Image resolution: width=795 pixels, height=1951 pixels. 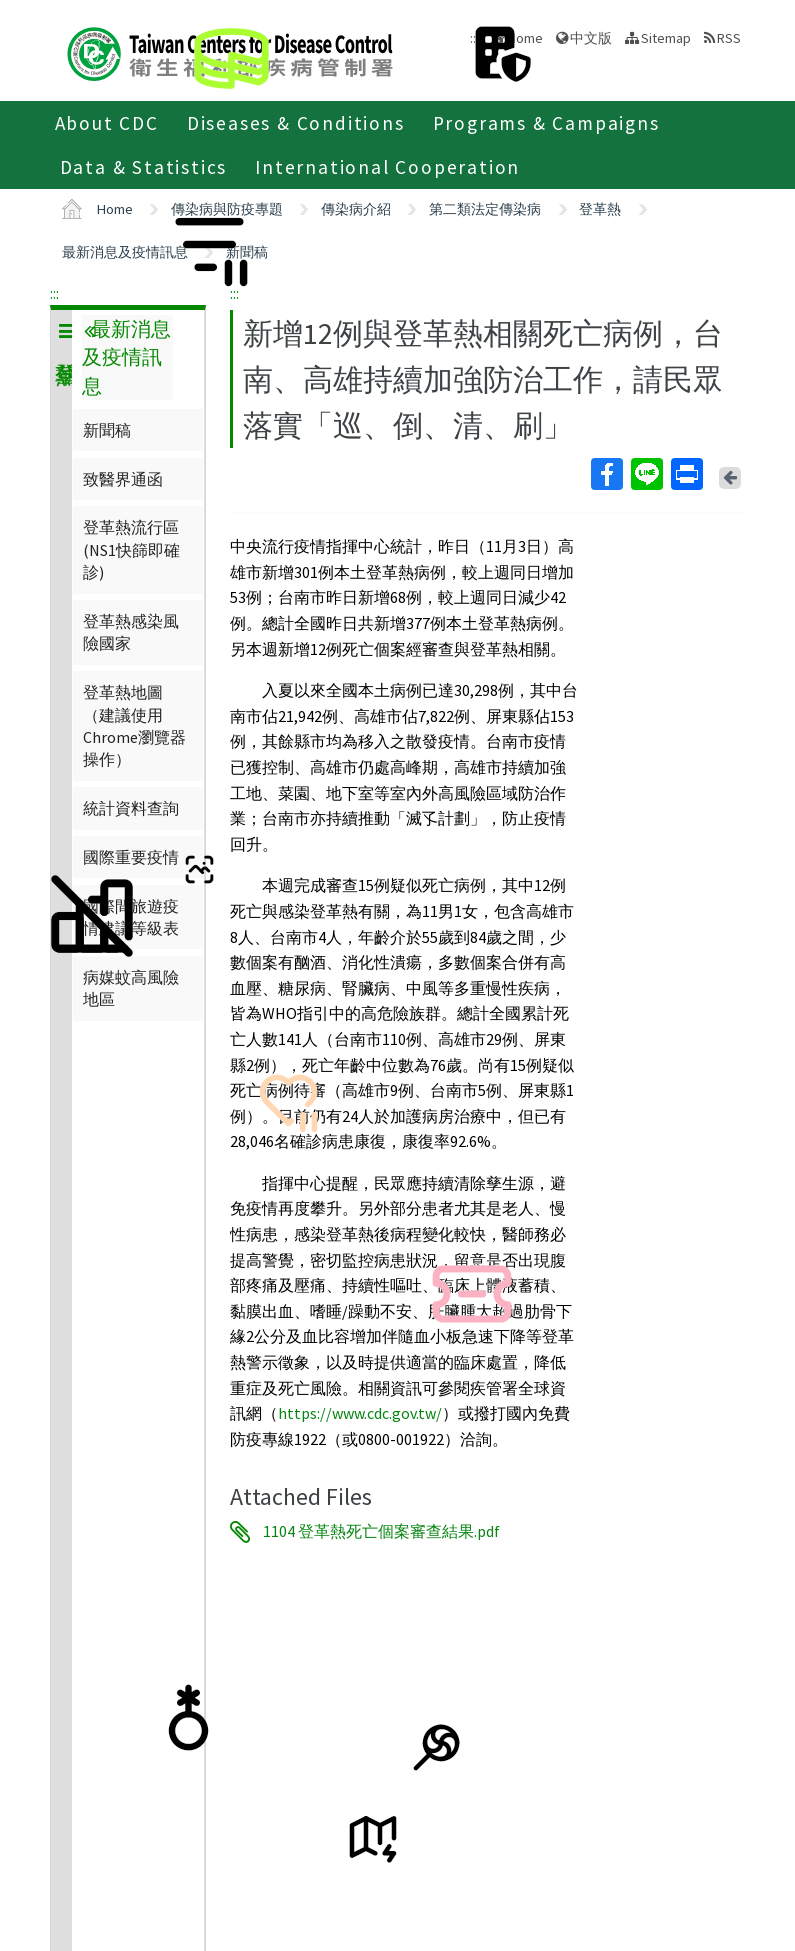 What do you see at coordinates (288, 1100) in the screenshot?
I see `pause health monitoring or tracking` at bounding box center [288, 1100].